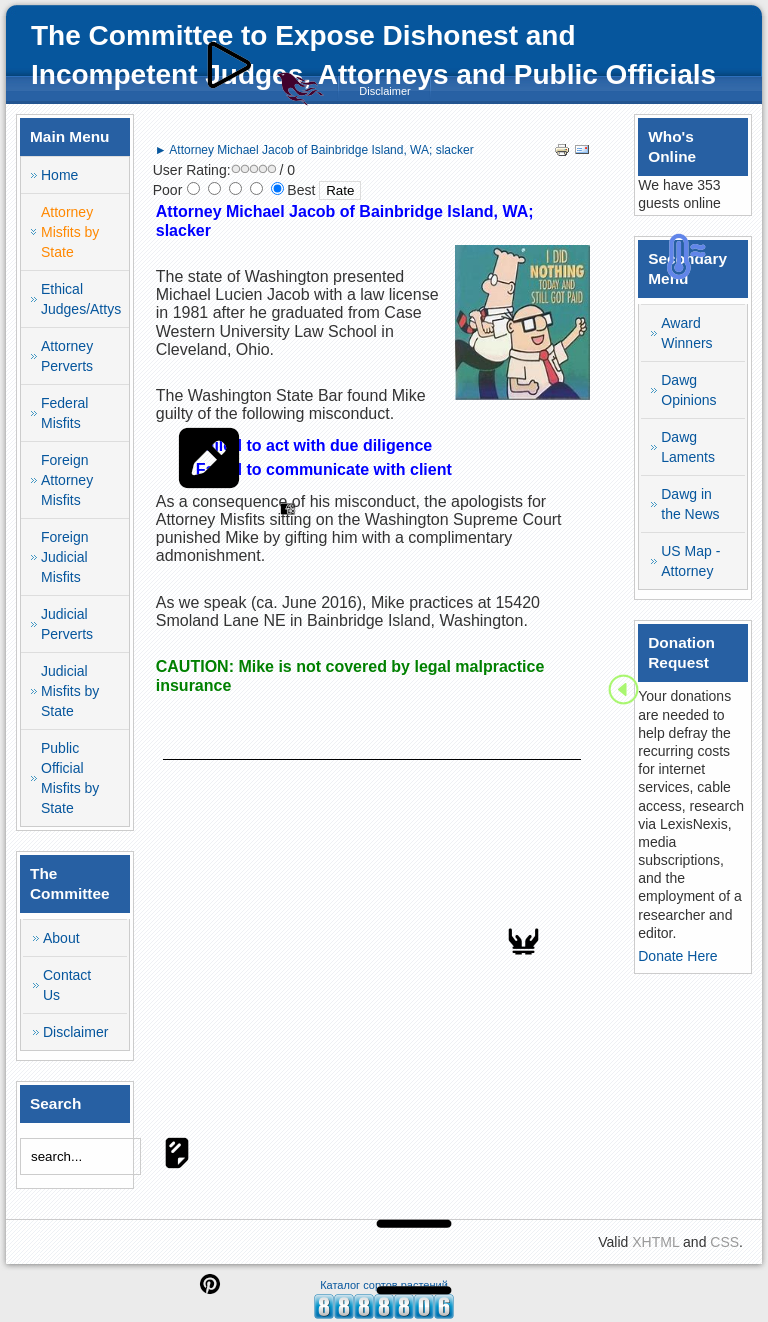 The image size is (768, 1322). Describe the element at coordinates (177, 1153) in the screenshot. I see `view or access plastic sheet material` at that location.